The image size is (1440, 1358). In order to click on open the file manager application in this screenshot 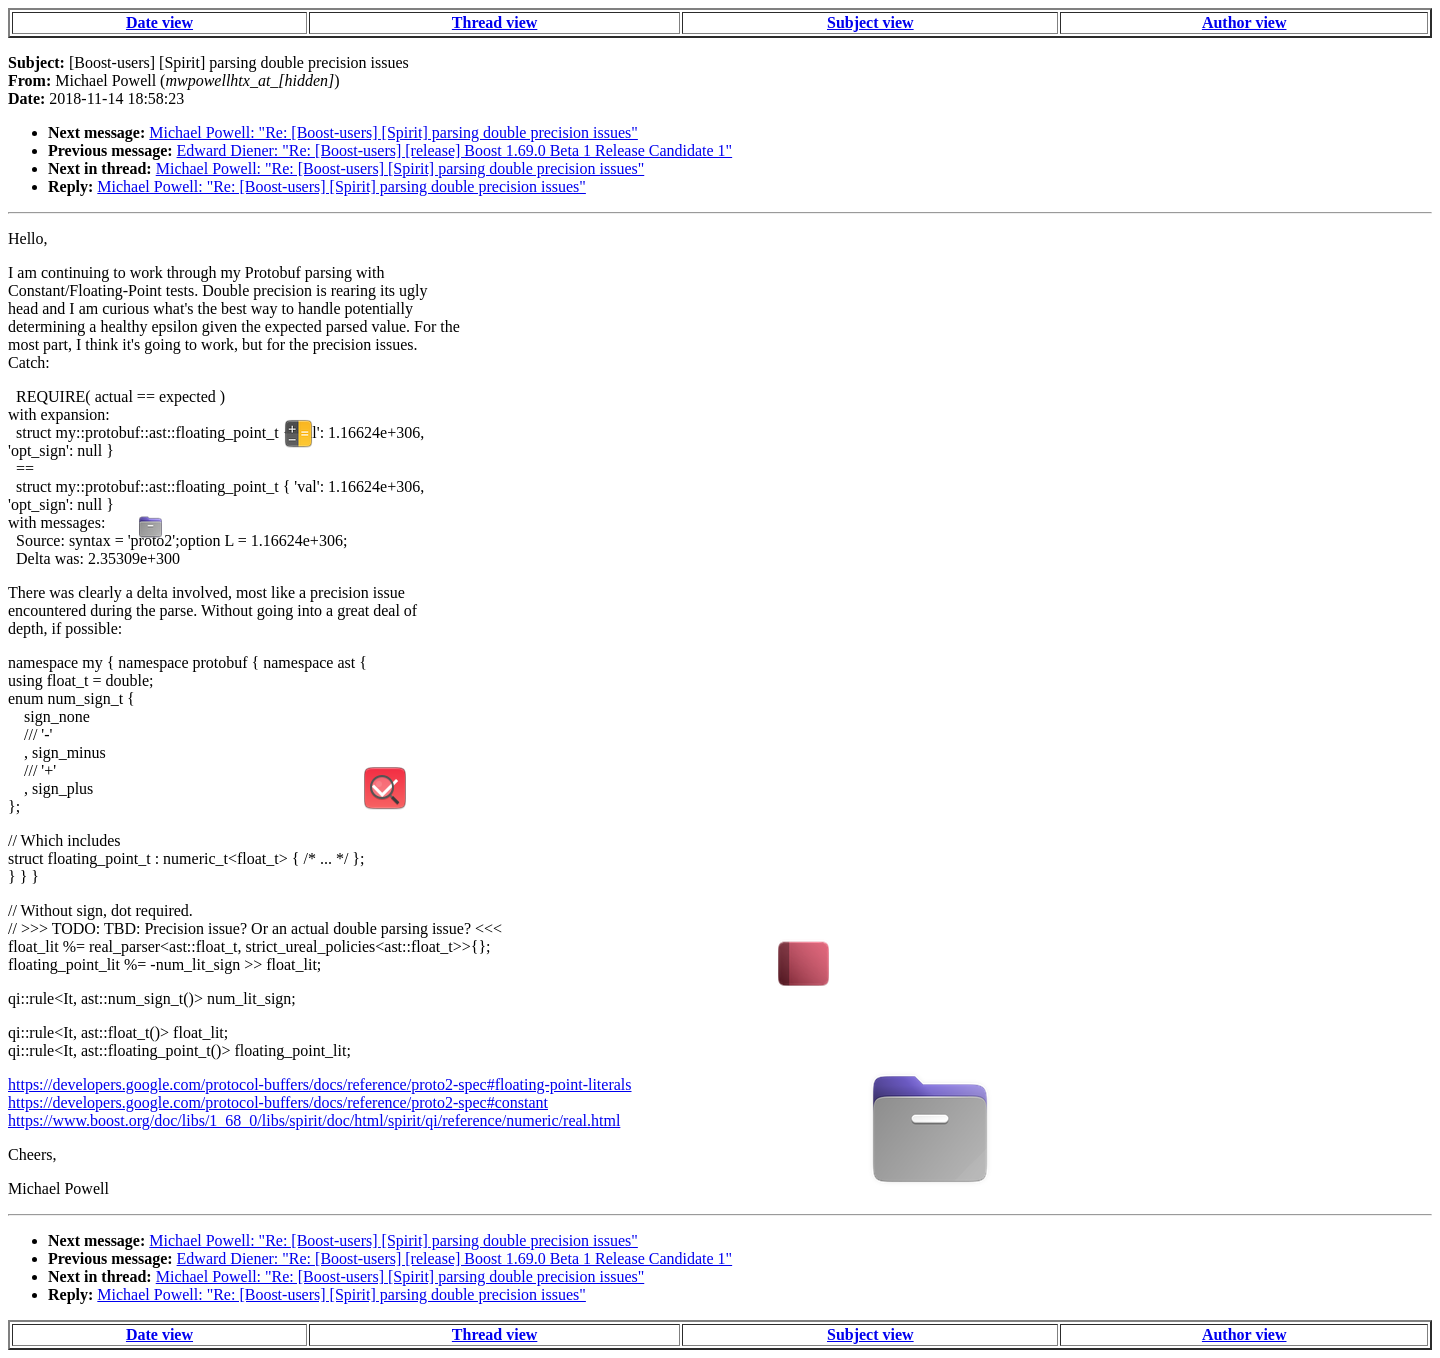, I will do `click(930, 1129)`.